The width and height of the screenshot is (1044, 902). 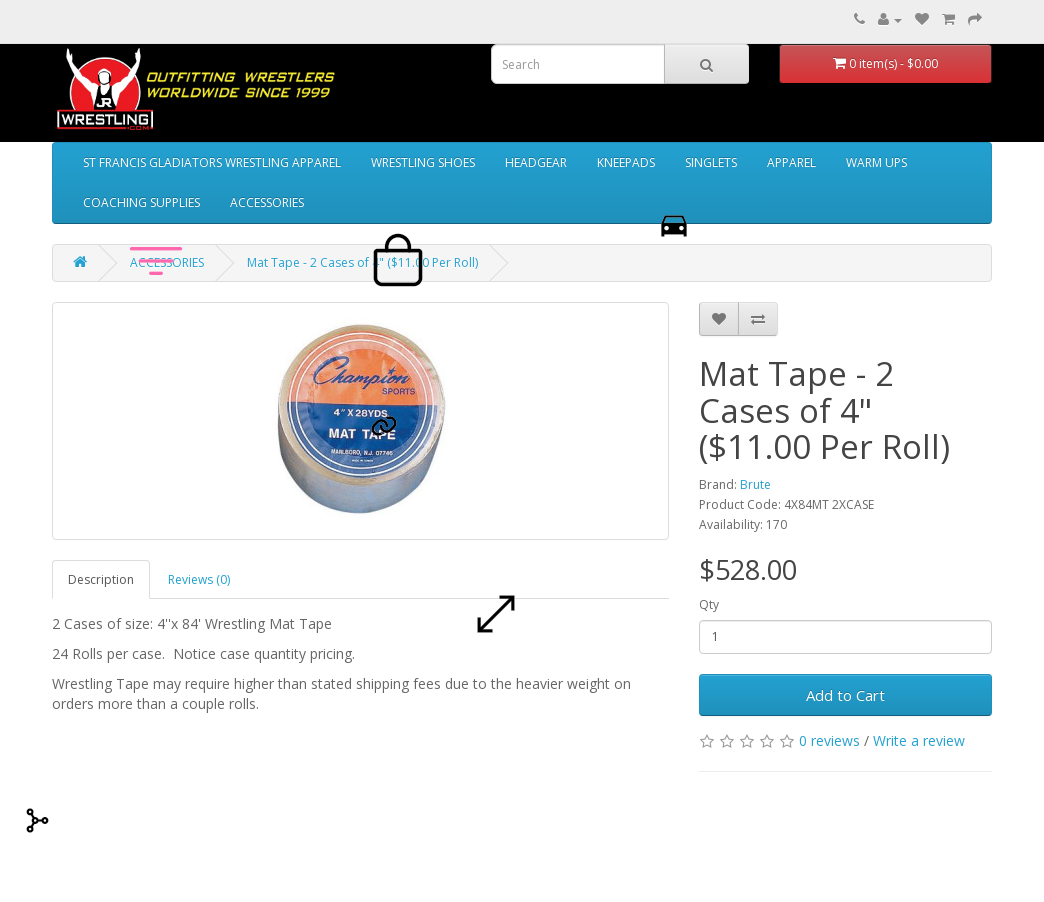 I want to click on filter or sort content, so click(x=156, y=261).